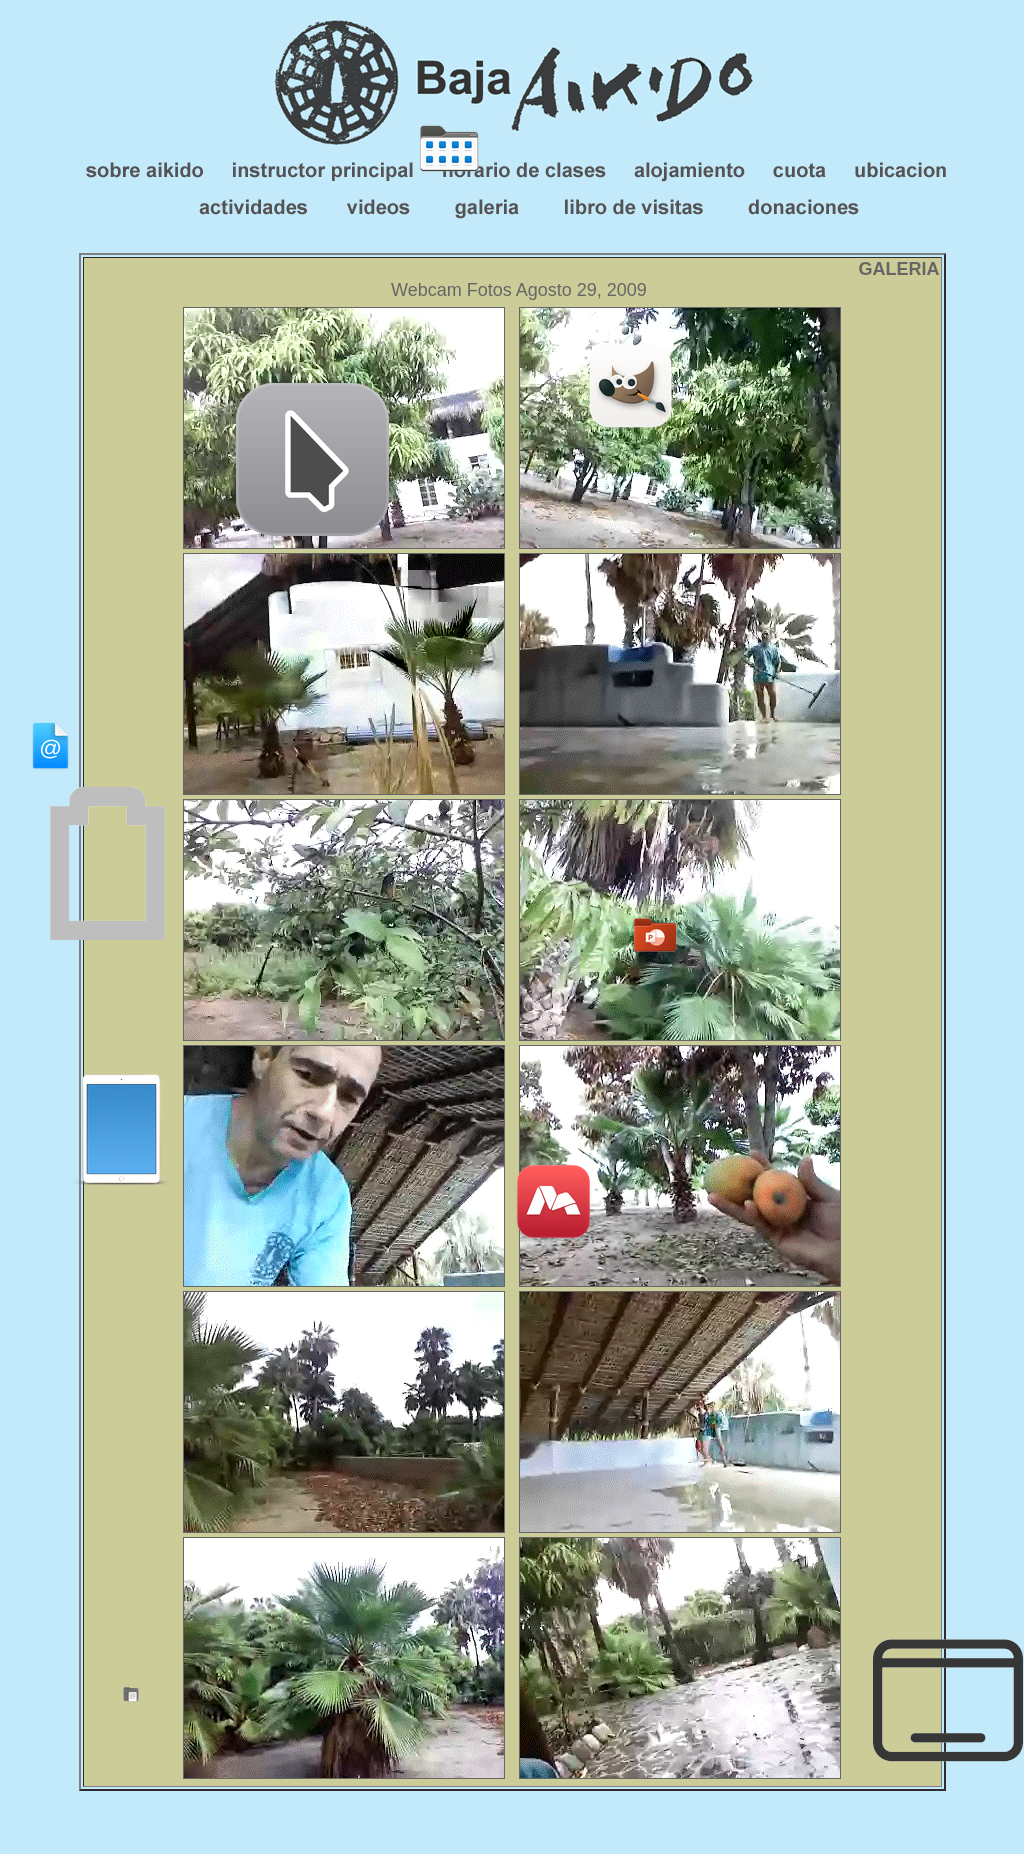 The image size is (1024, 1854). What do you see at coordinates (948, 1705) in the screenshot?
I see `access desktop preferences or display settings` at bounding box center [948, 1705].